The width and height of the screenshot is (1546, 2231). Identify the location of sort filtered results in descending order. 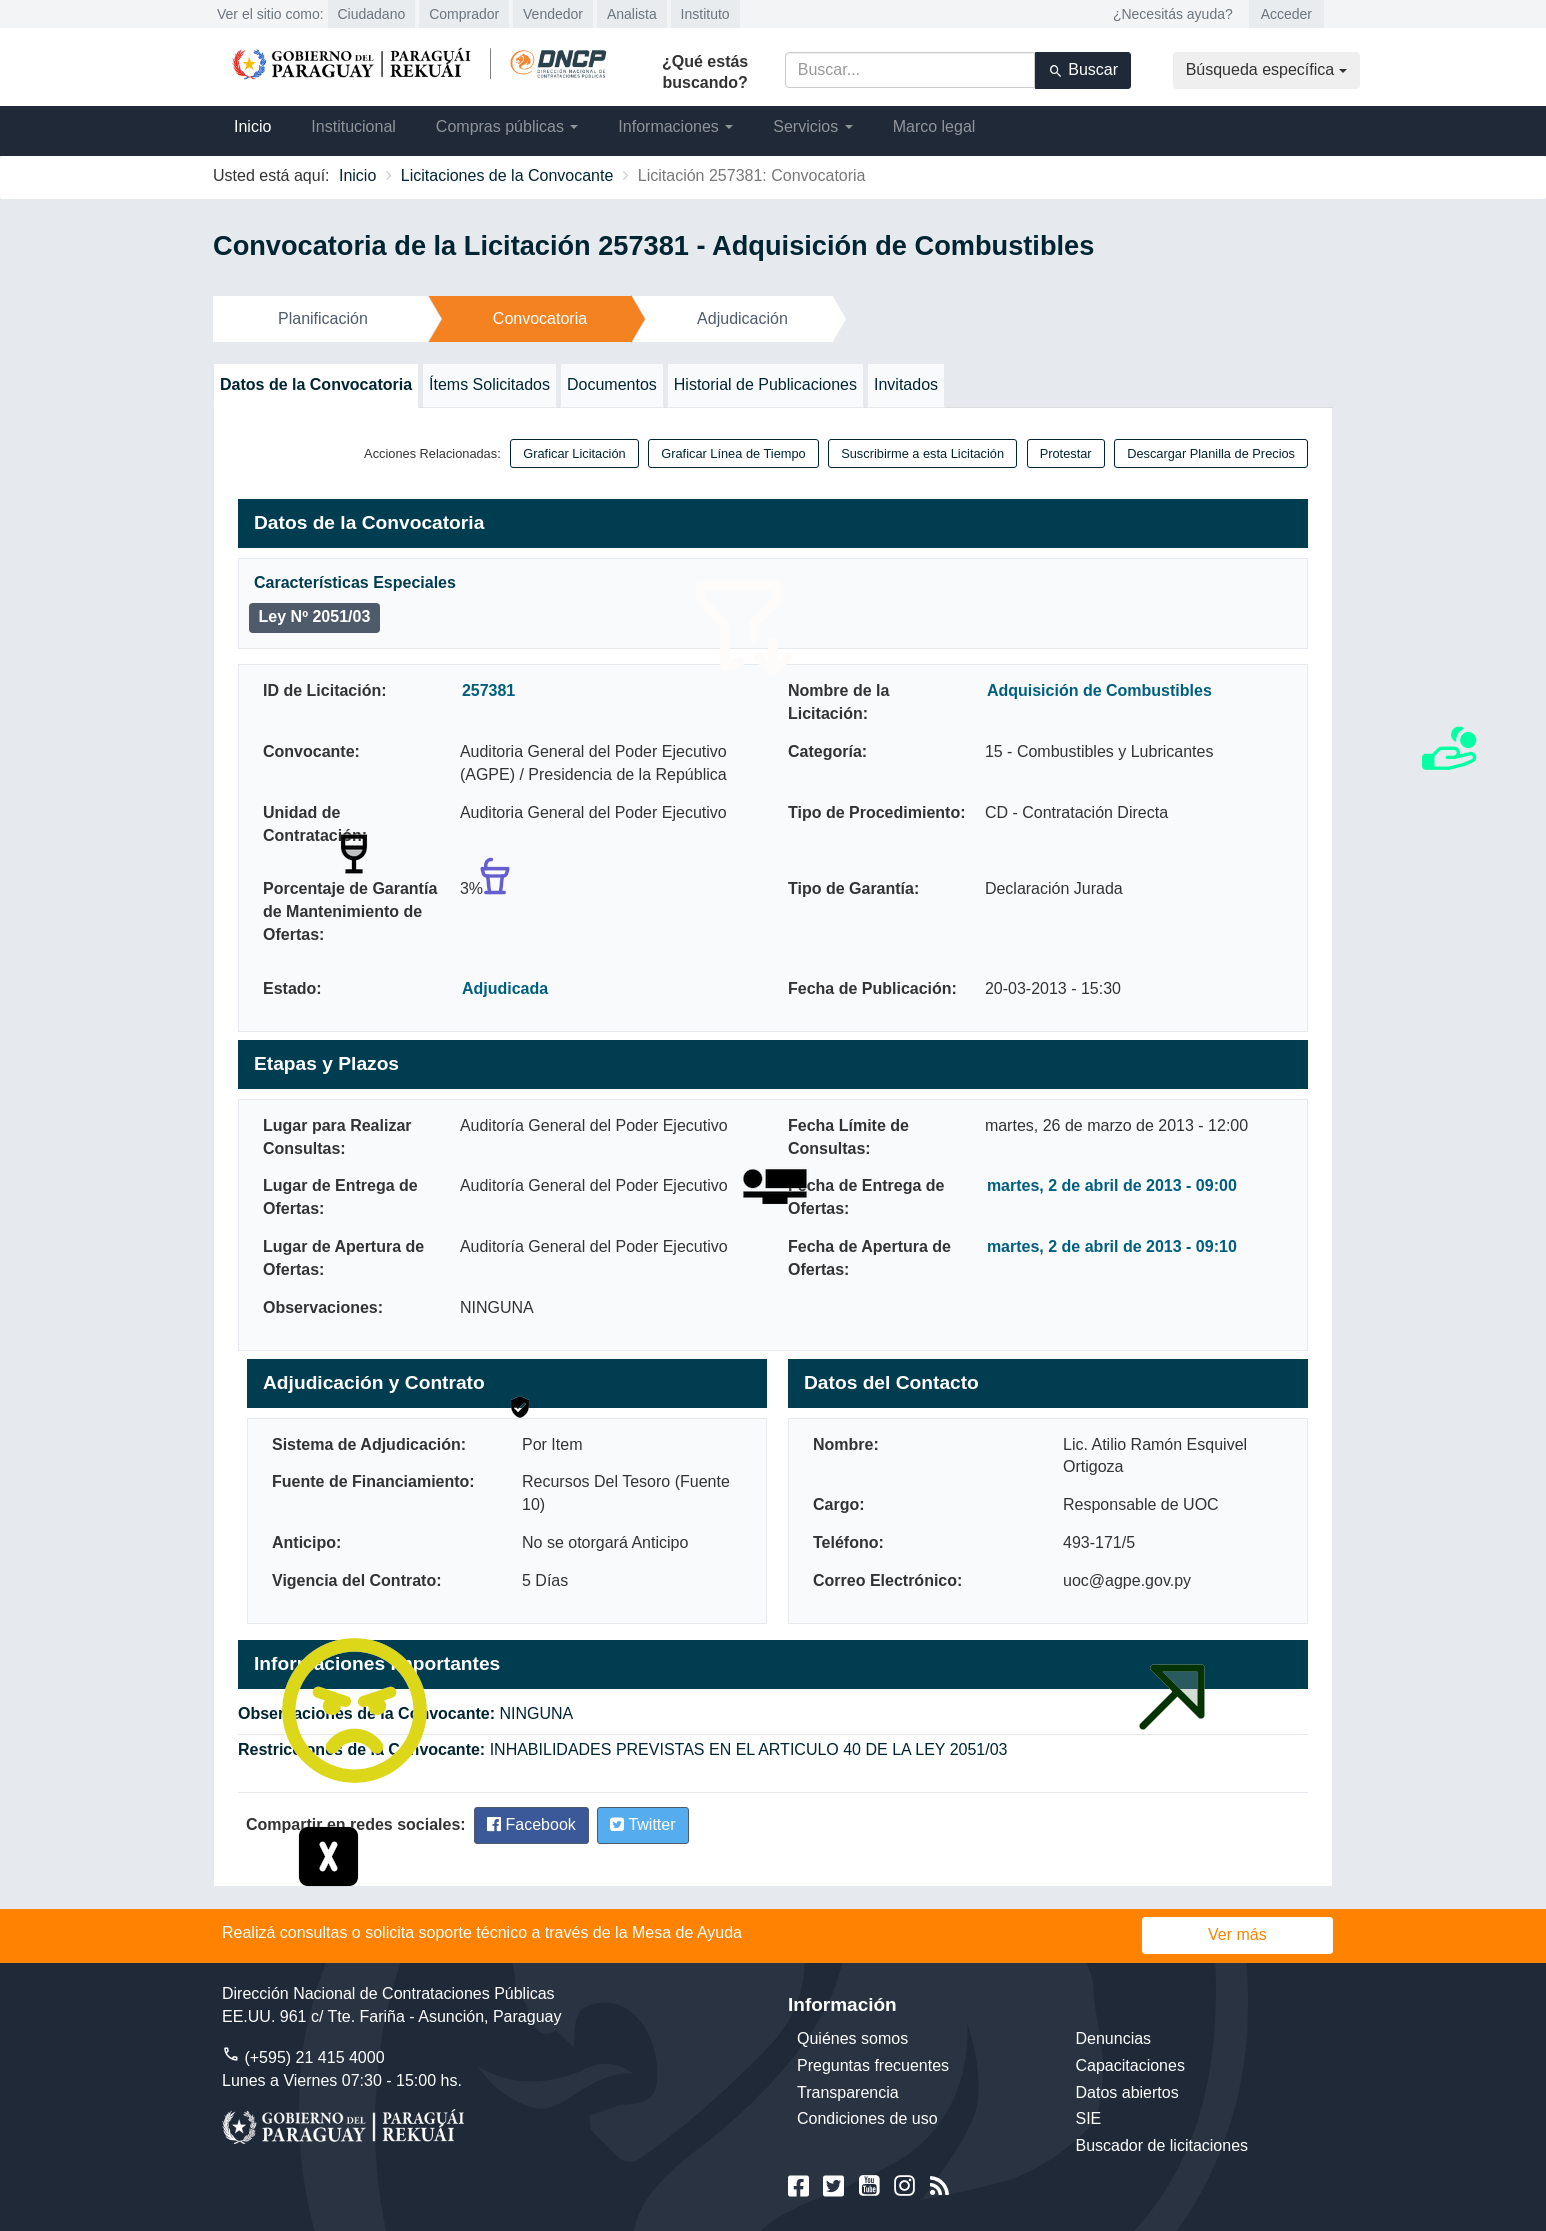
(739, 623).